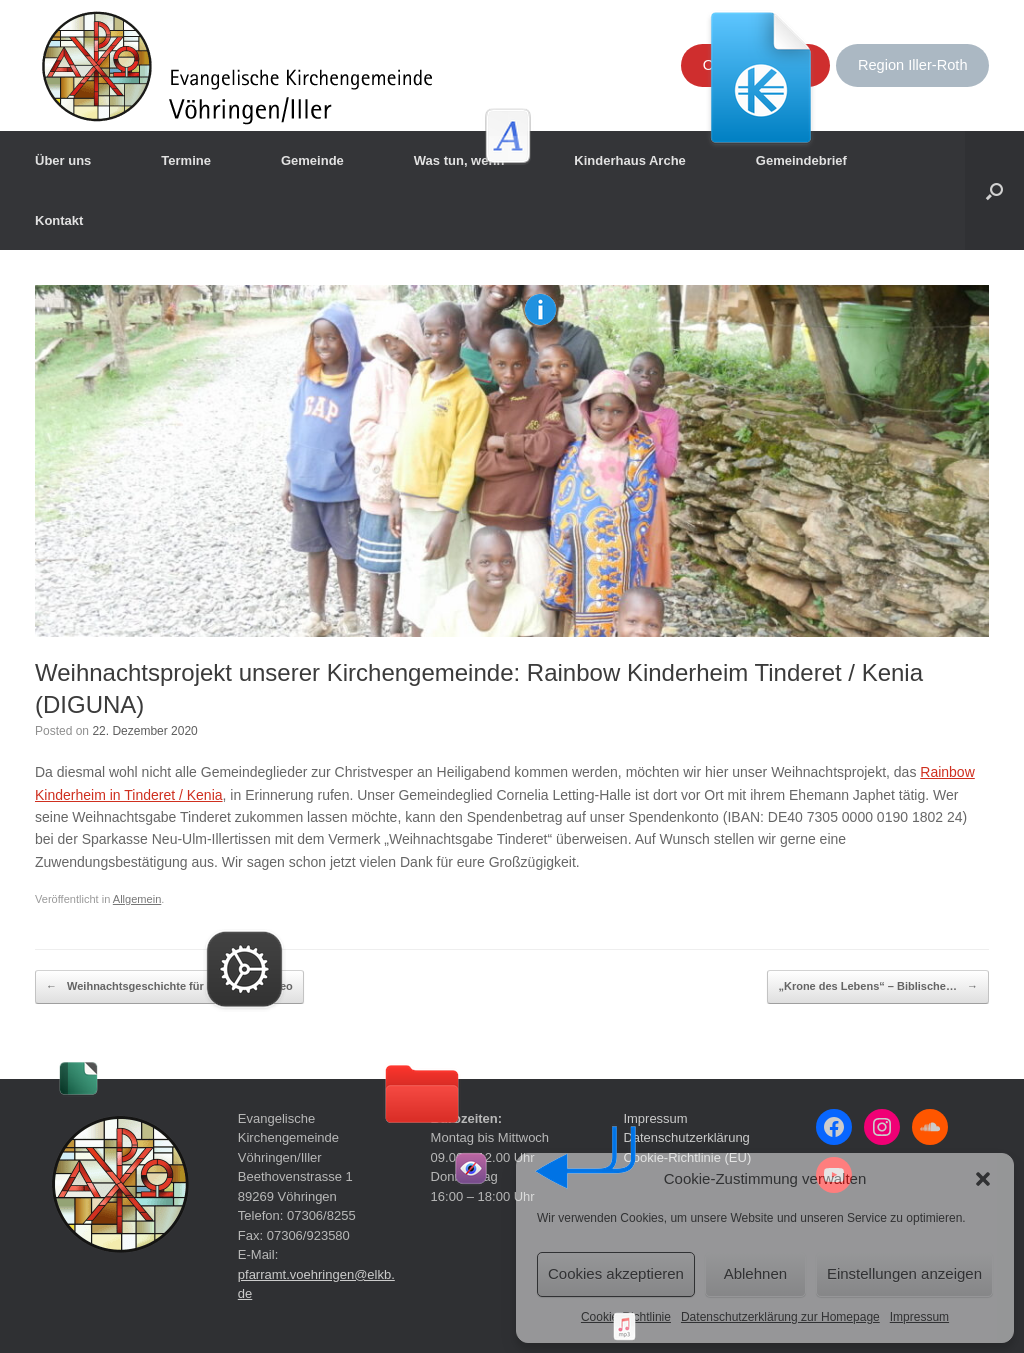  Describe the element at coordinates (624, 1326) in the screenshot. I see `an mp3 audio file` at that location.